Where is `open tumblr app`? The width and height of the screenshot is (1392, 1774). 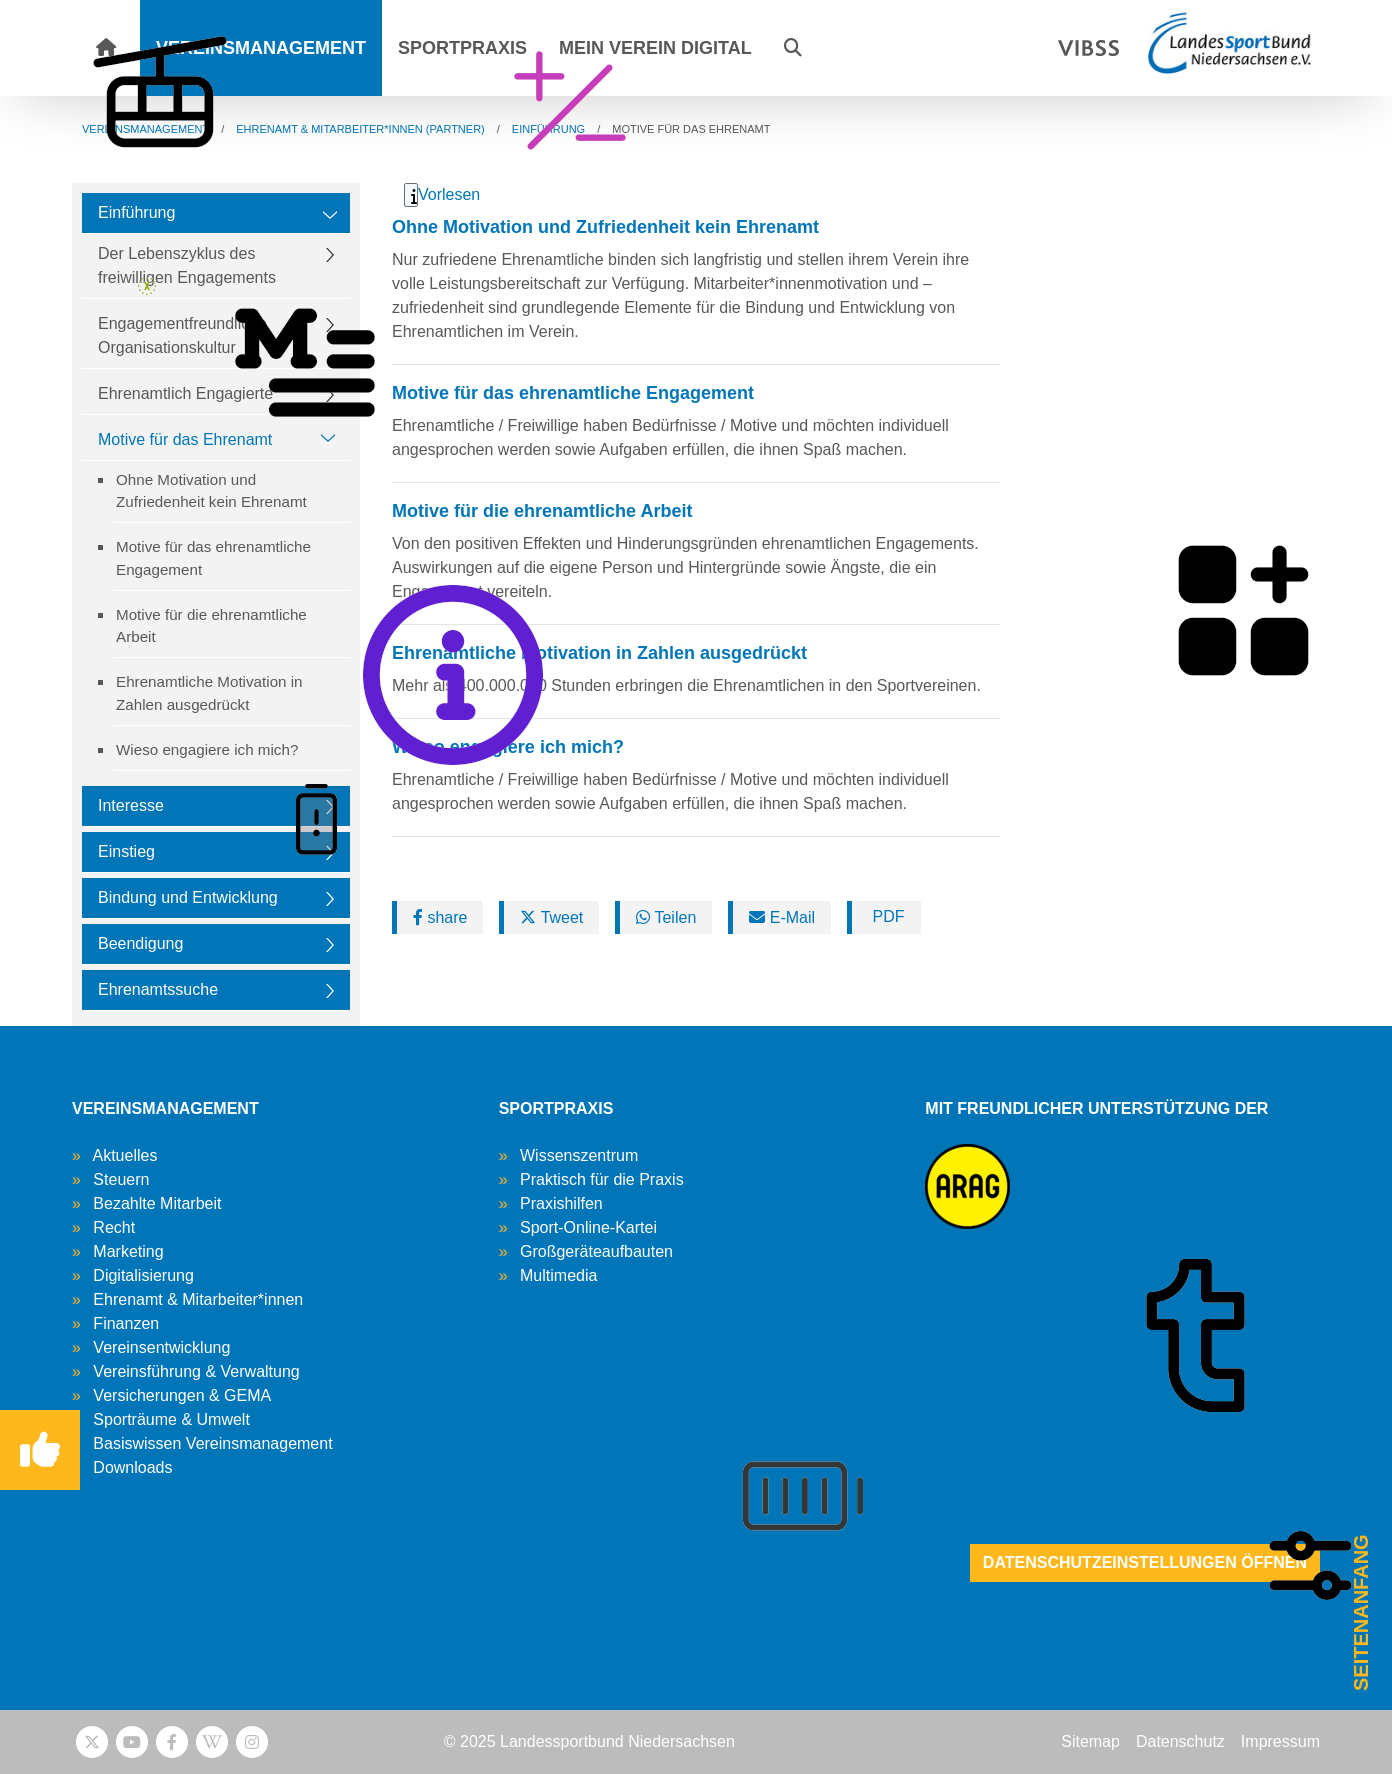
open tumblr app is located at coordinates (1195, 1335).